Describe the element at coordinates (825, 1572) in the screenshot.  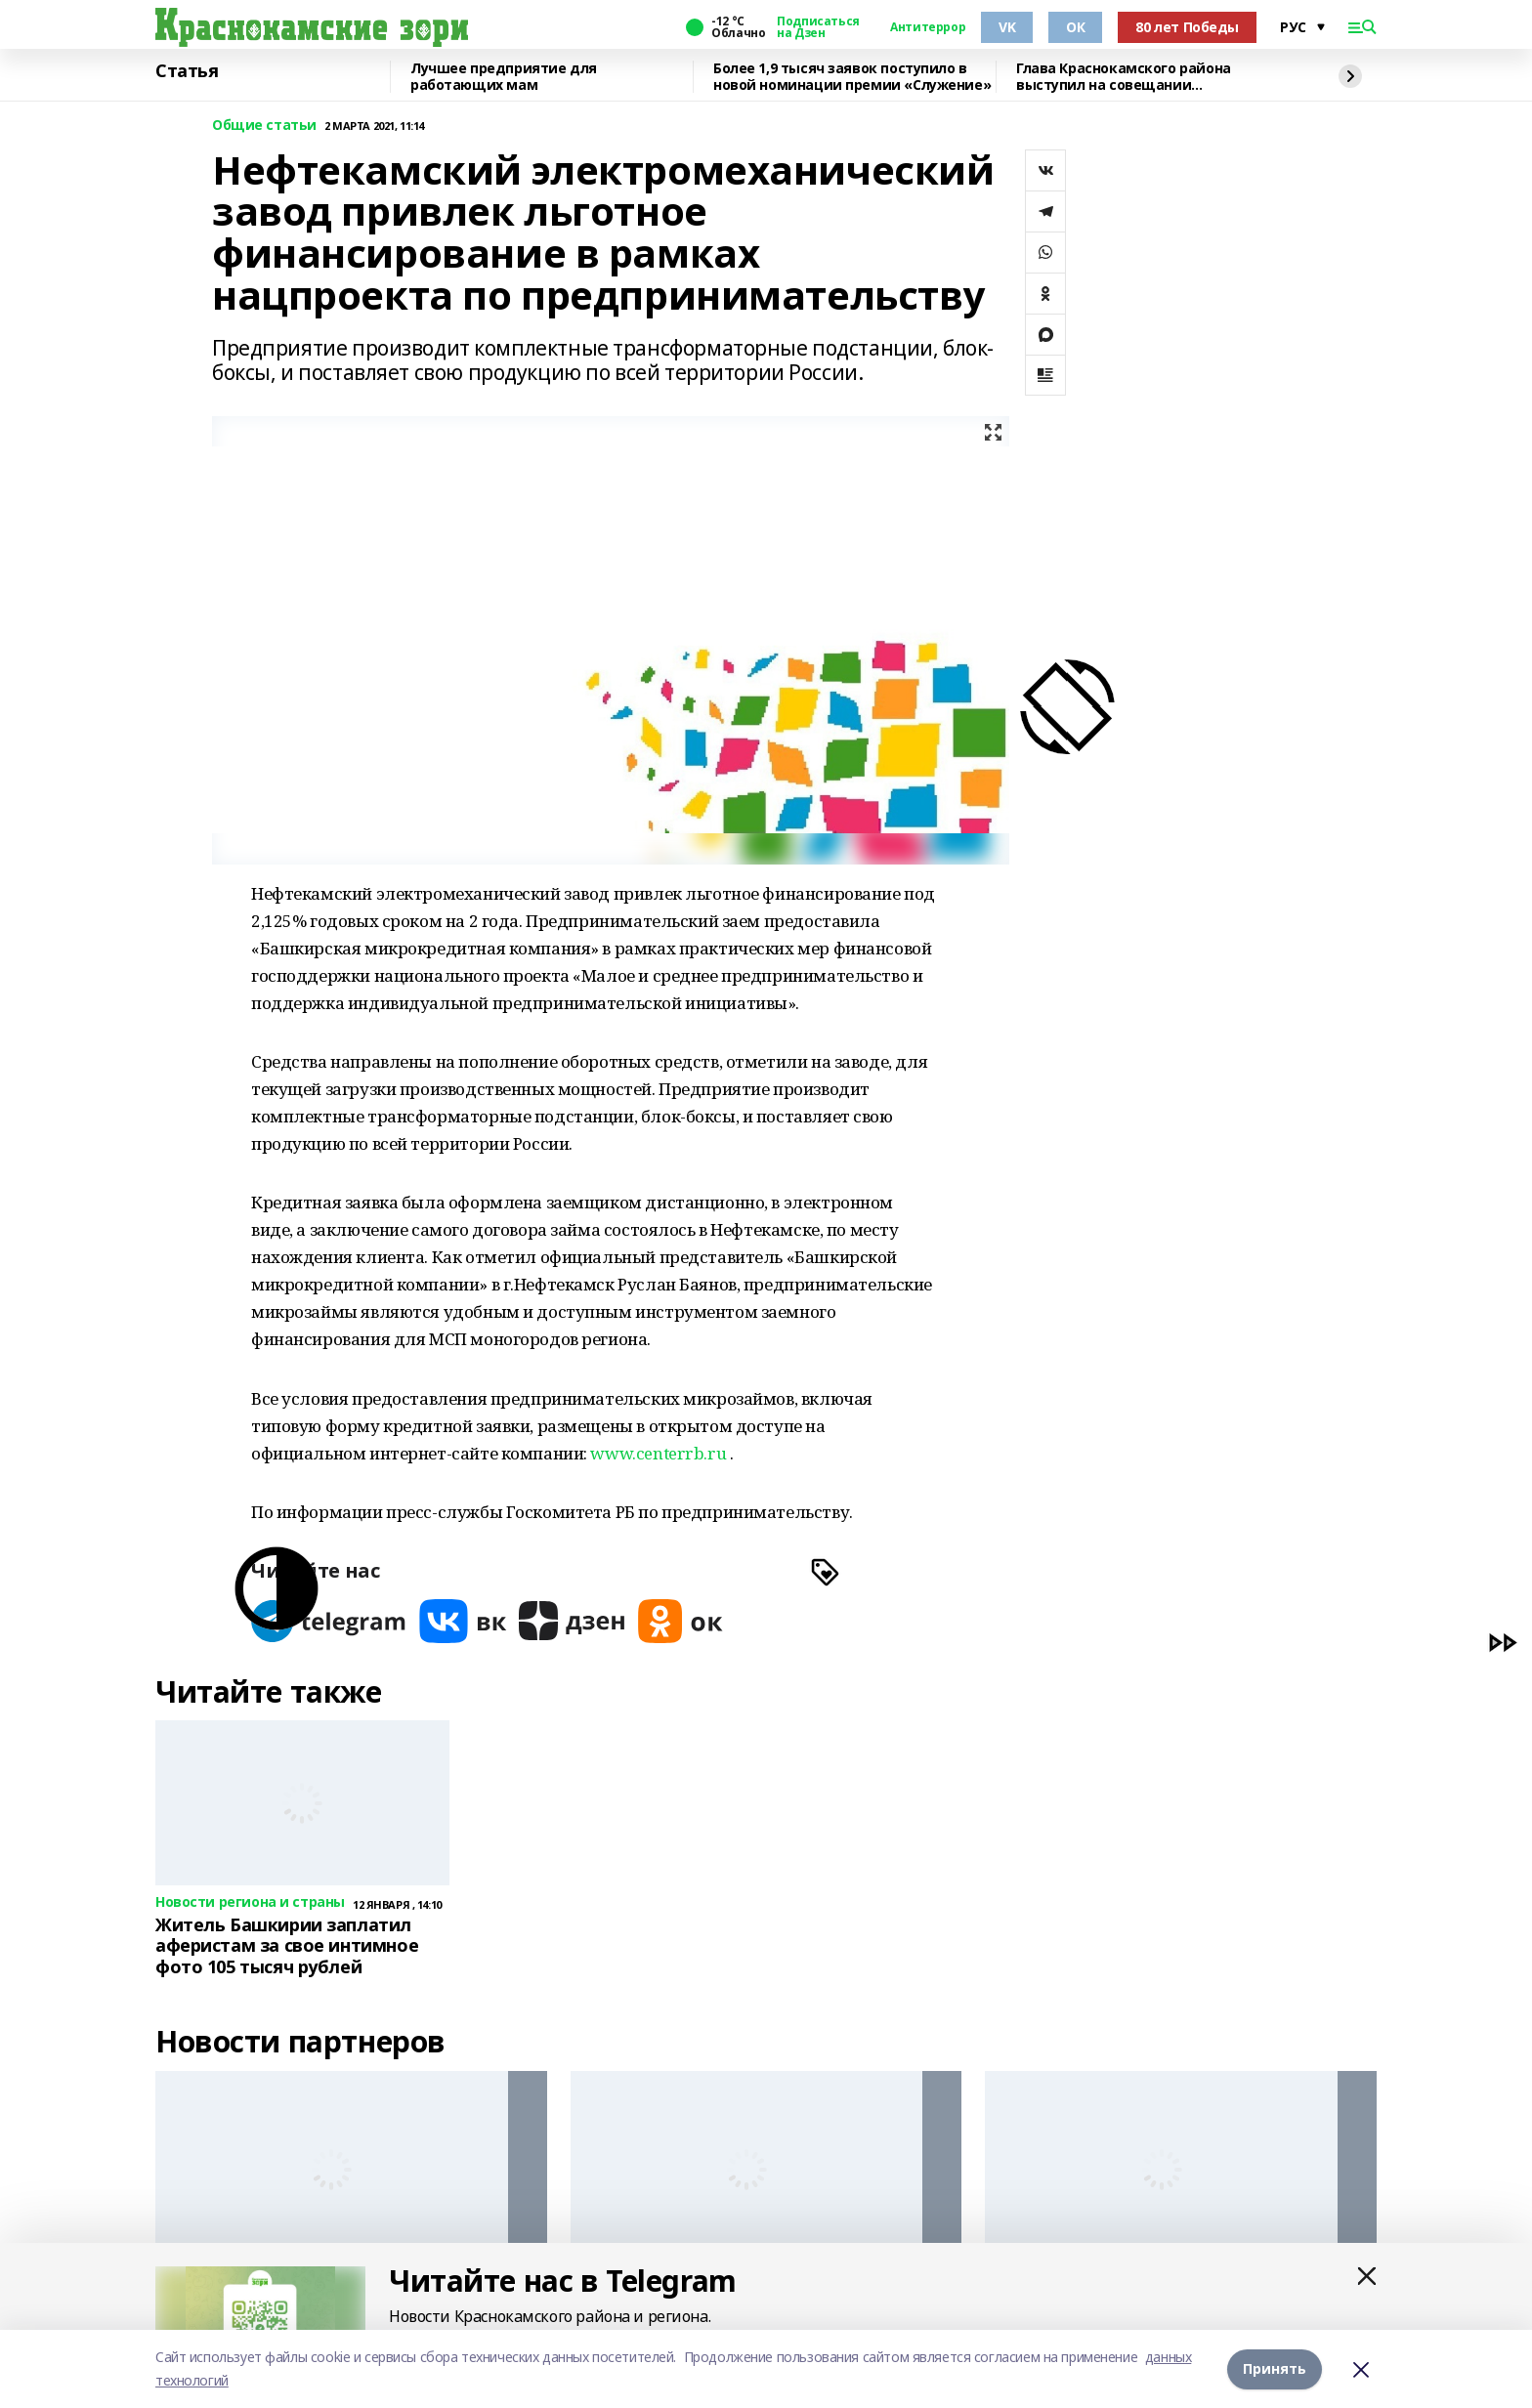
I see `view loyalty rewards or points` at that location.